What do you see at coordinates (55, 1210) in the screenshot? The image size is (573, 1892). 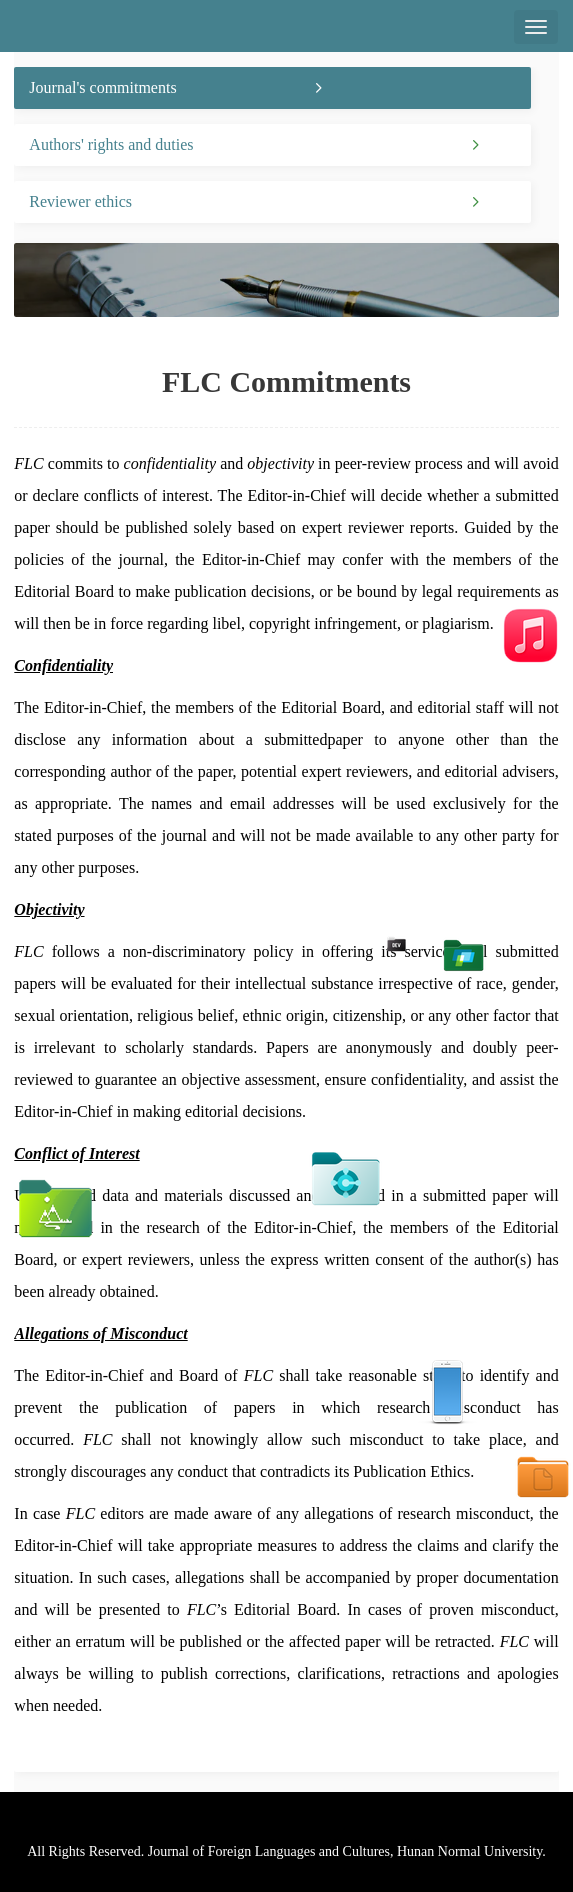 I see `open GameJolt folder` at bounding box center [55, 1210].